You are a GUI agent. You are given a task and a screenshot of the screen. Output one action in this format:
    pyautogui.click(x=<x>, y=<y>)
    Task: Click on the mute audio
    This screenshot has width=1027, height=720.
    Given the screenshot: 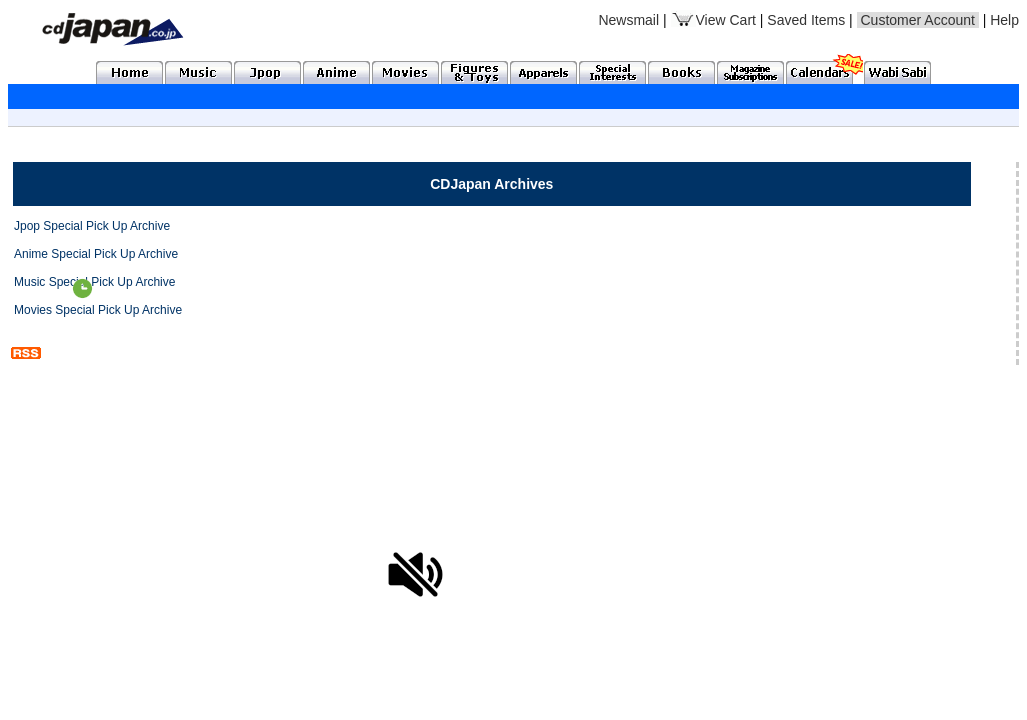 What is the action you would take?
    pyautogui.click(x=415, y=574)
    